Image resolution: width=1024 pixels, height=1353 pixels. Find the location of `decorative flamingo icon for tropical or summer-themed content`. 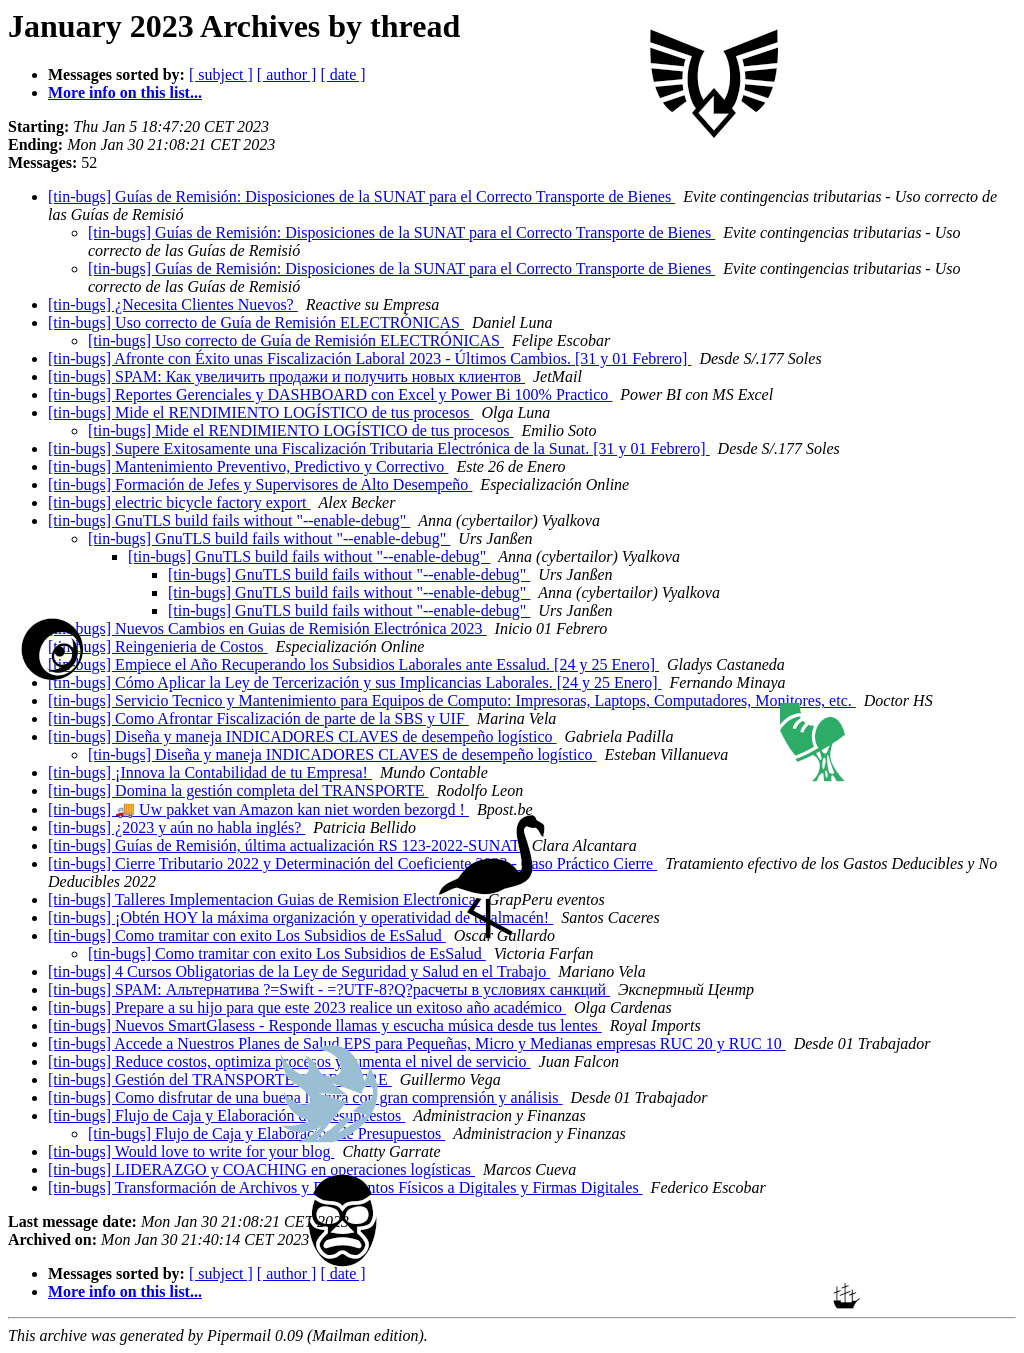

decorative flamingo icon for tropical or summer-themed content is located at coordinates (491, 876).